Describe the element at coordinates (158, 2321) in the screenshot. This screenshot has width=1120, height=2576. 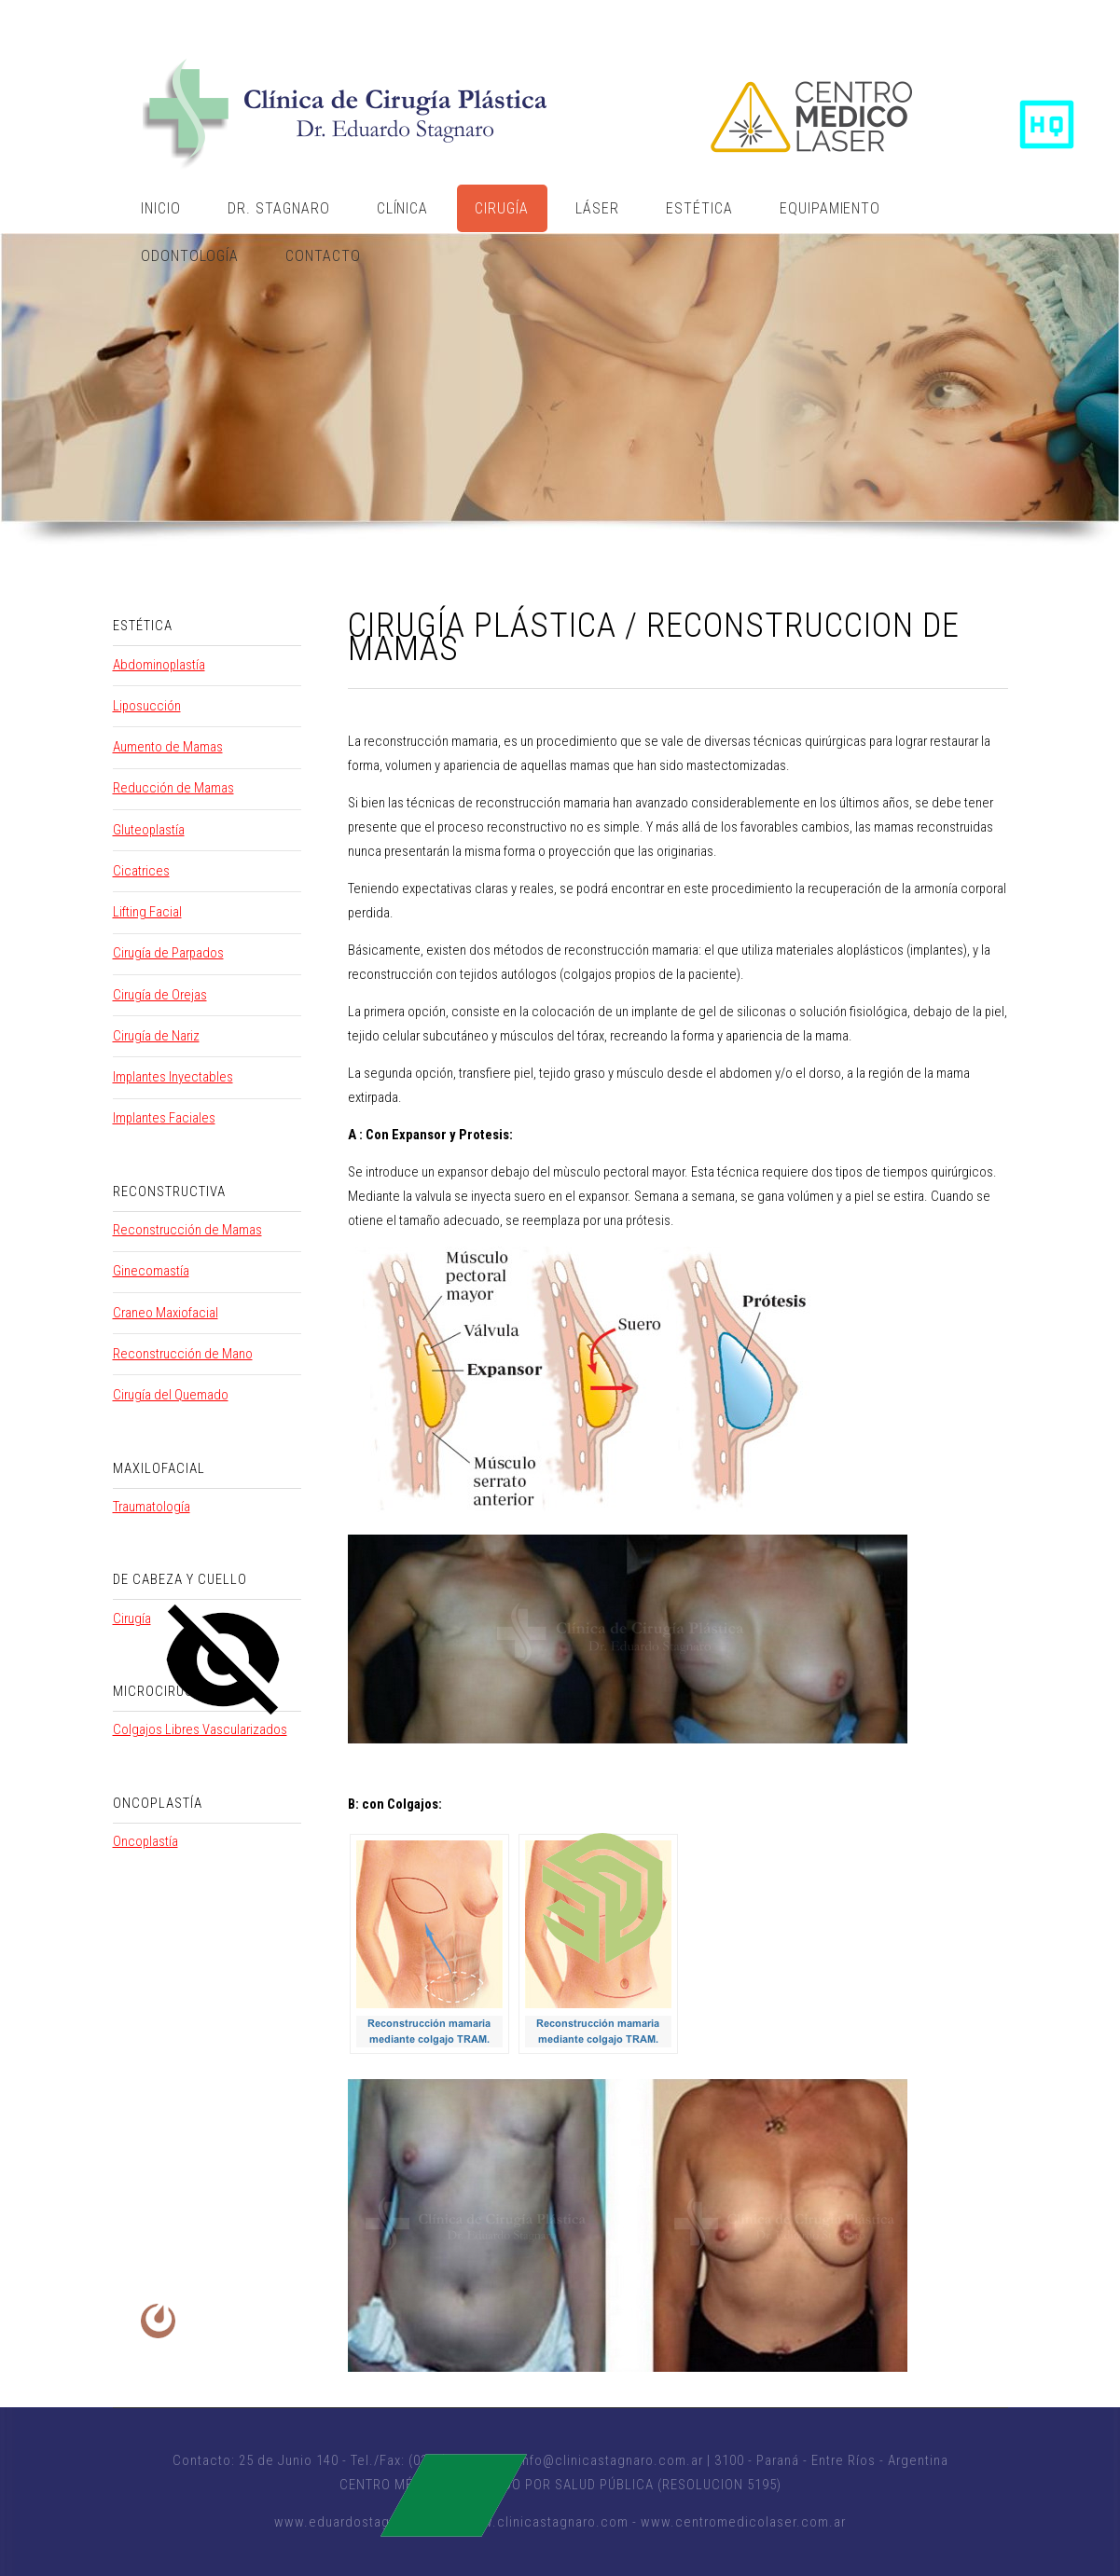
I see `open Mattermost messaging app` at that location.